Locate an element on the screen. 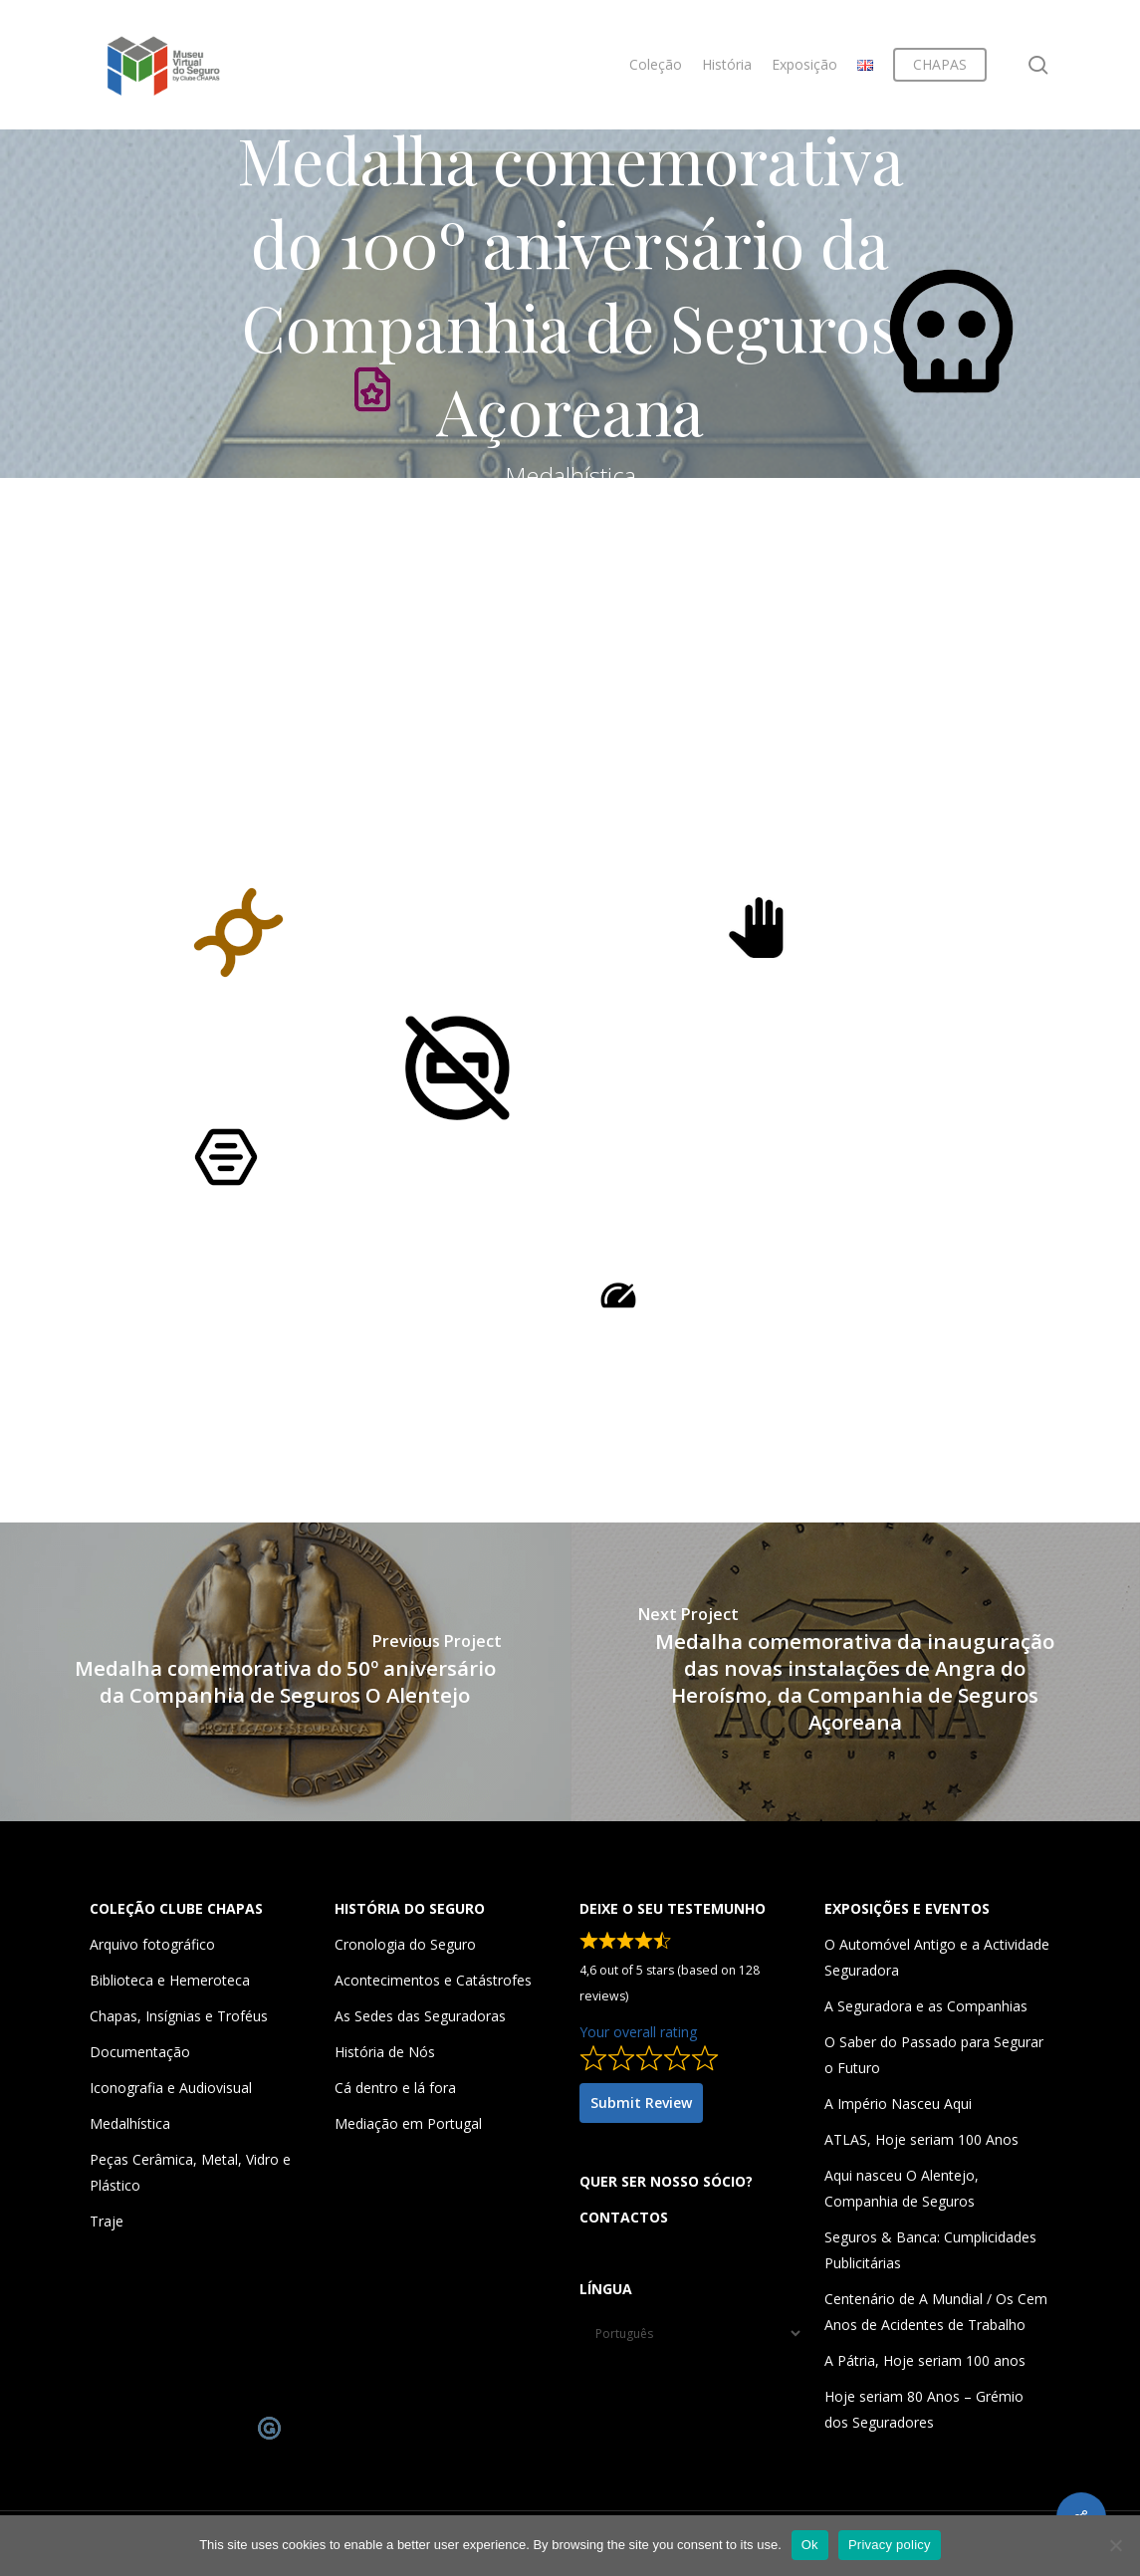 The height and width of the screenshot is (2576, 1140). stop or pause an action is located at coordinates (755, 927).